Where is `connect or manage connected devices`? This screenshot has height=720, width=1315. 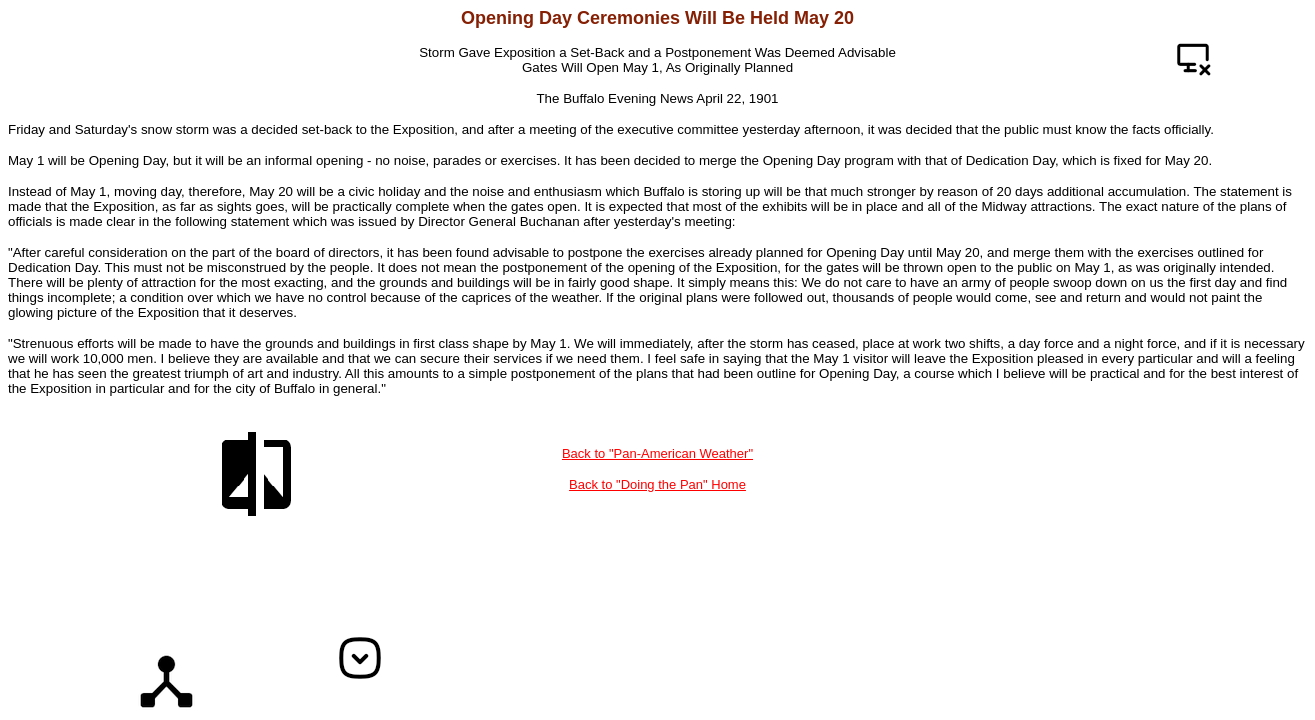
connect or manage connected devices is located at coordinates (166, 681).